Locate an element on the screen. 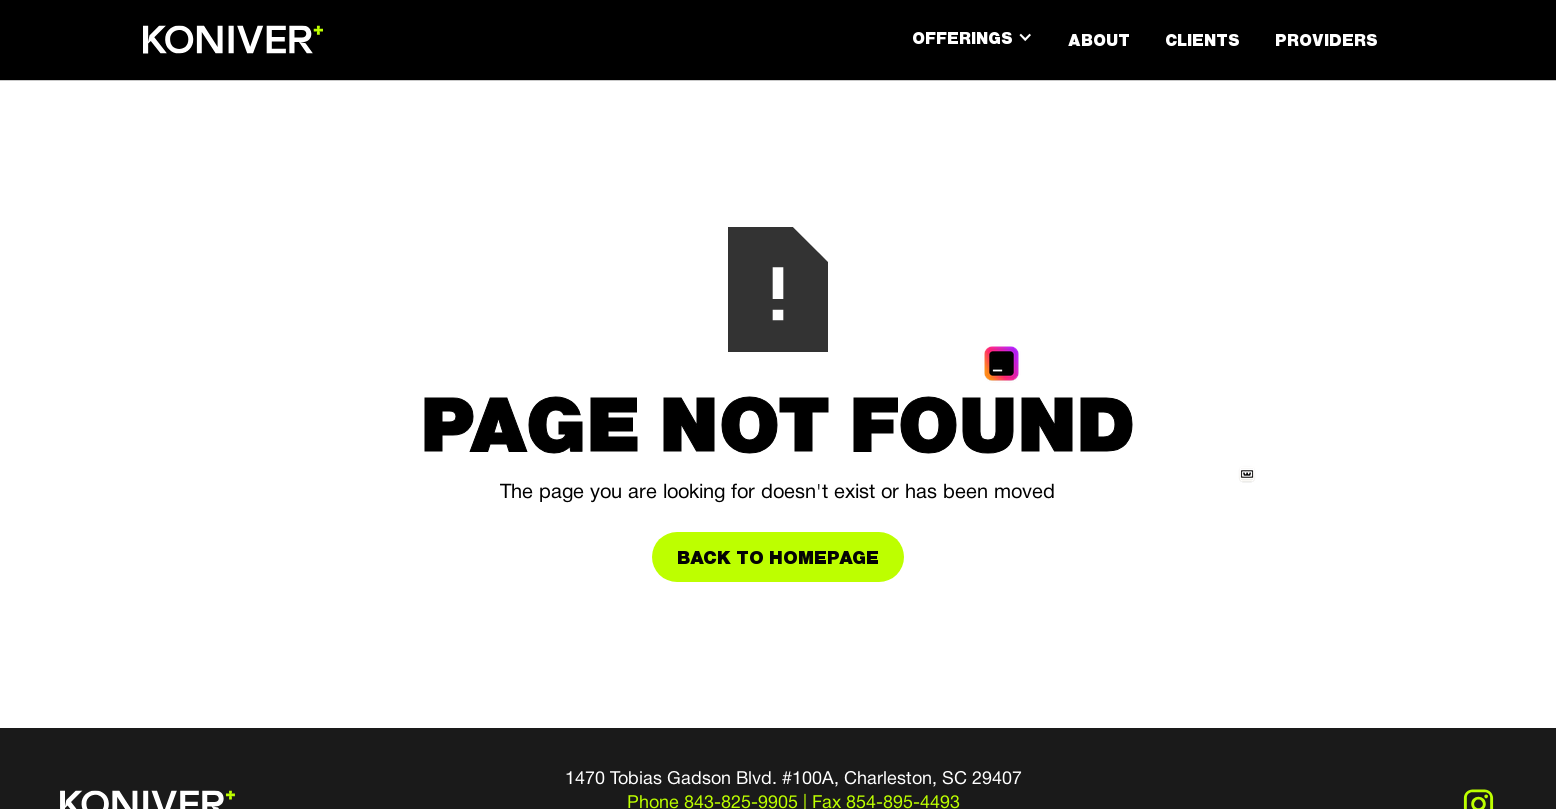 Image resolution: width=1556 pixels, height=809 pixels. open wootility keyboard configuration app is located at coordinates (1247, 474).